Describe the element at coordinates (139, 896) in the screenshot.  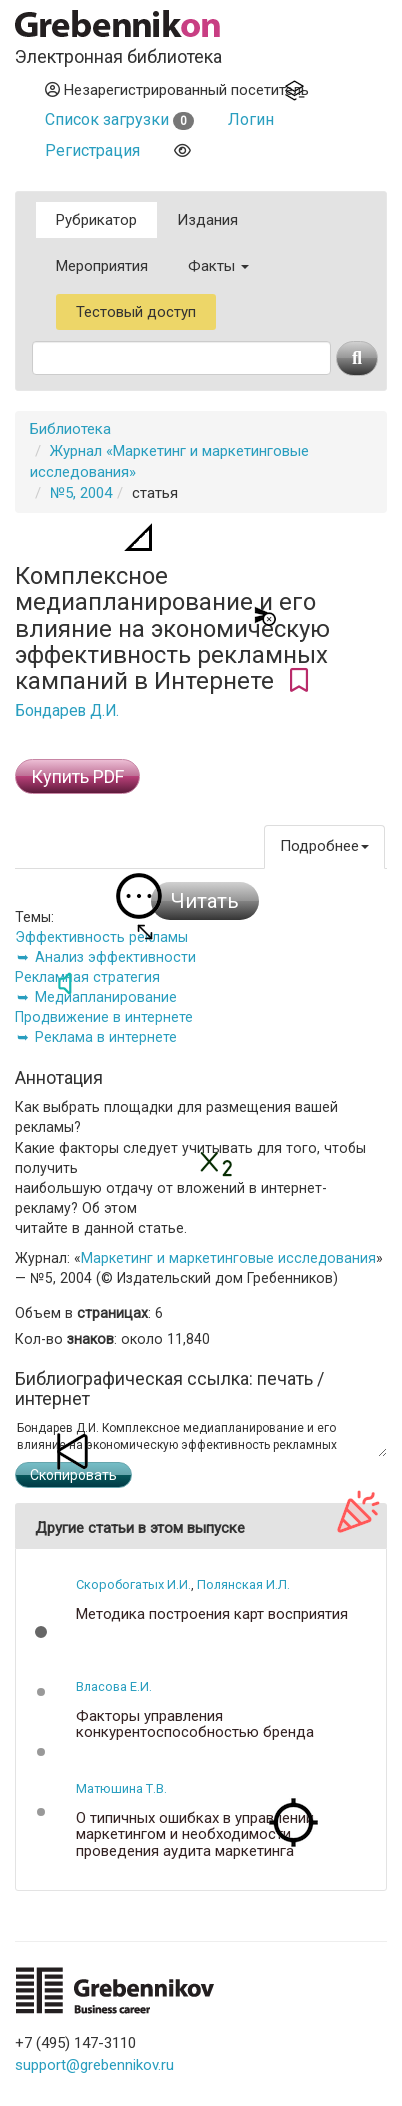
I see `view more options` at that location.